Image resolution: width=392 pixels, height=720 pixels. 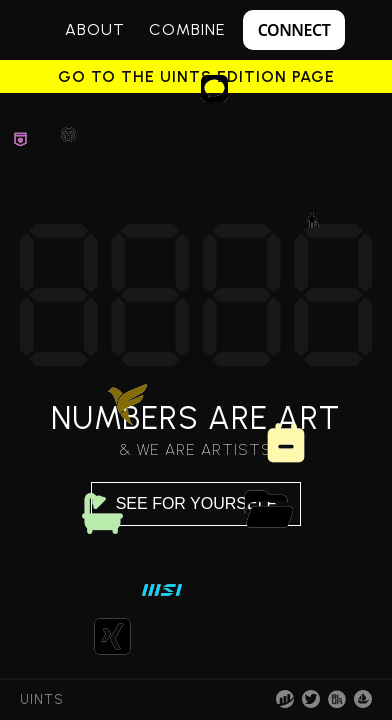 I want to click on open xing profile or app, so click(x=112, y=636).